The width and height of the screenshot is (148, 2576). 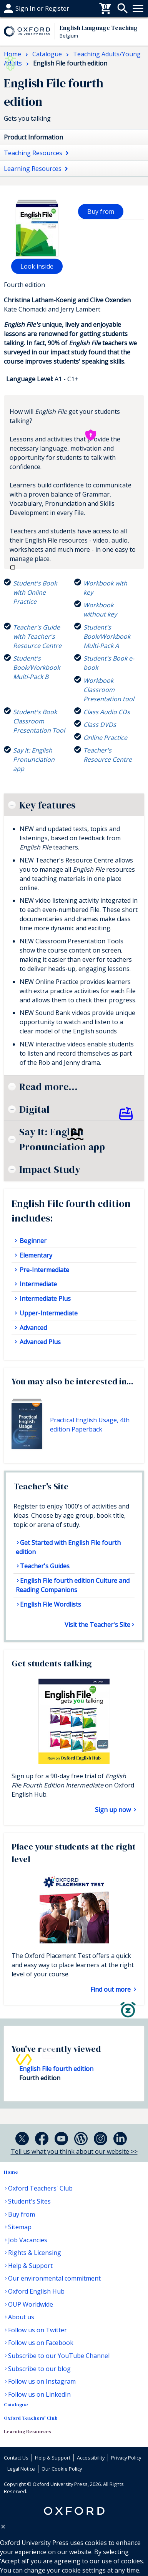 I want to click on indicates swimming pool amenity available, so click(x=75, y=1134).